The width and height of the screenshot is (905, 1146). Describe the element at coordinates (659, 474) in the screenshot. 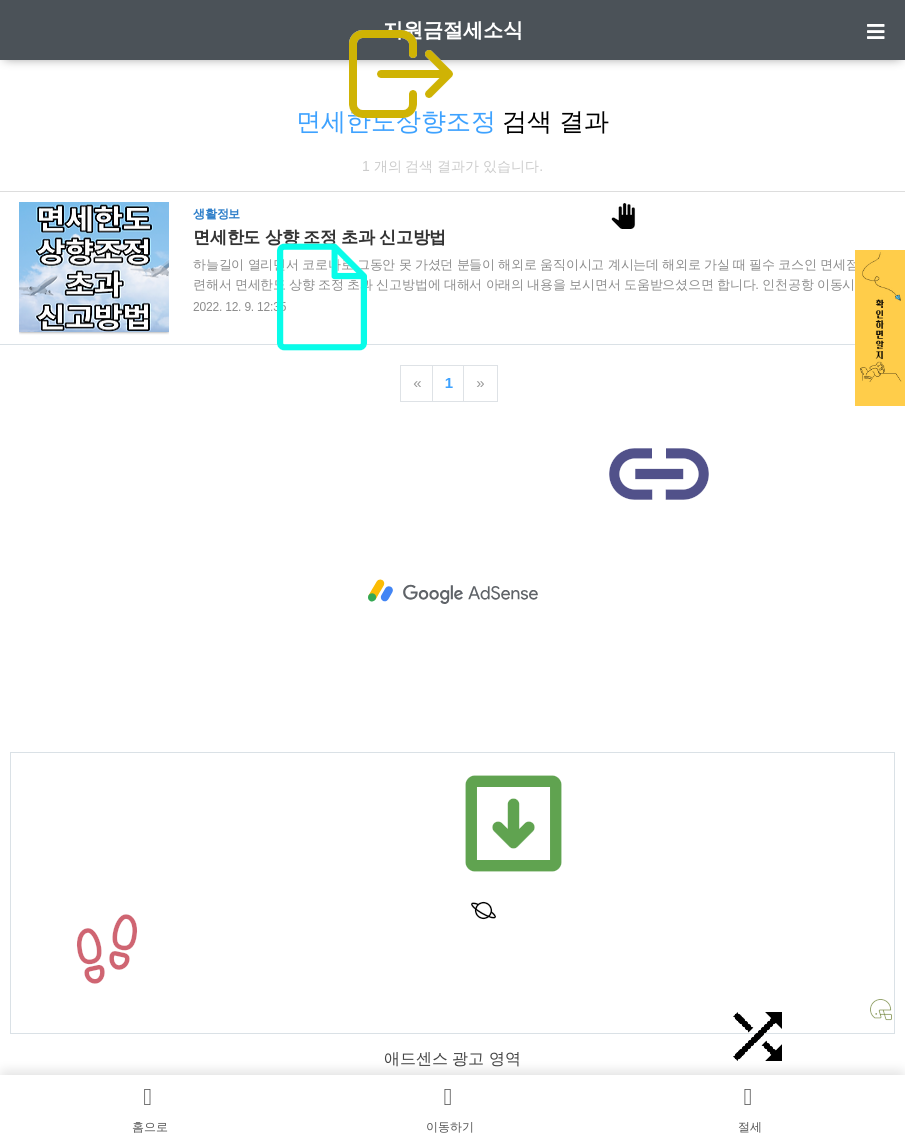

I see `copy or share a link` at that location.